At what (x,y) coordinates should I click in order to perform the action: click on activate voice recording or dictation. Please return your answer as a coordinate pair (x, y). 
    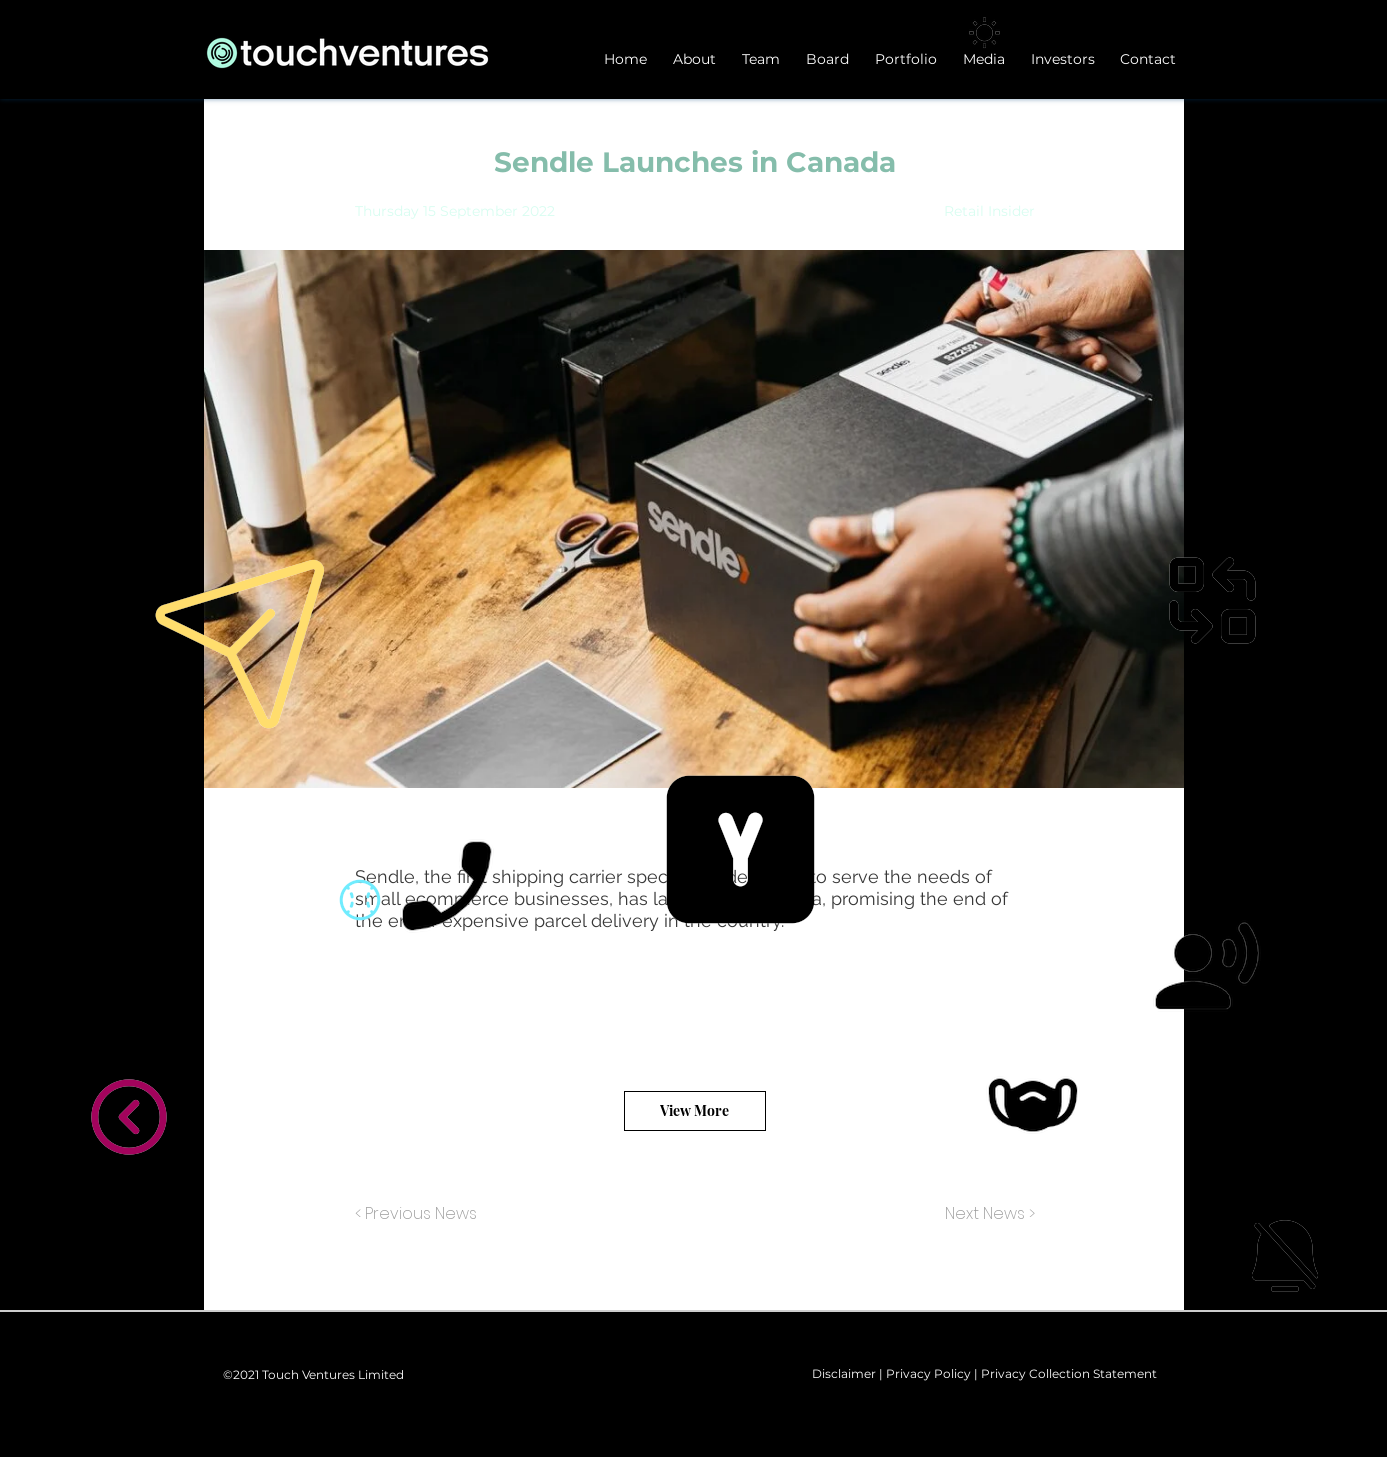
    Looking at the image, I should click on (1207, 967).